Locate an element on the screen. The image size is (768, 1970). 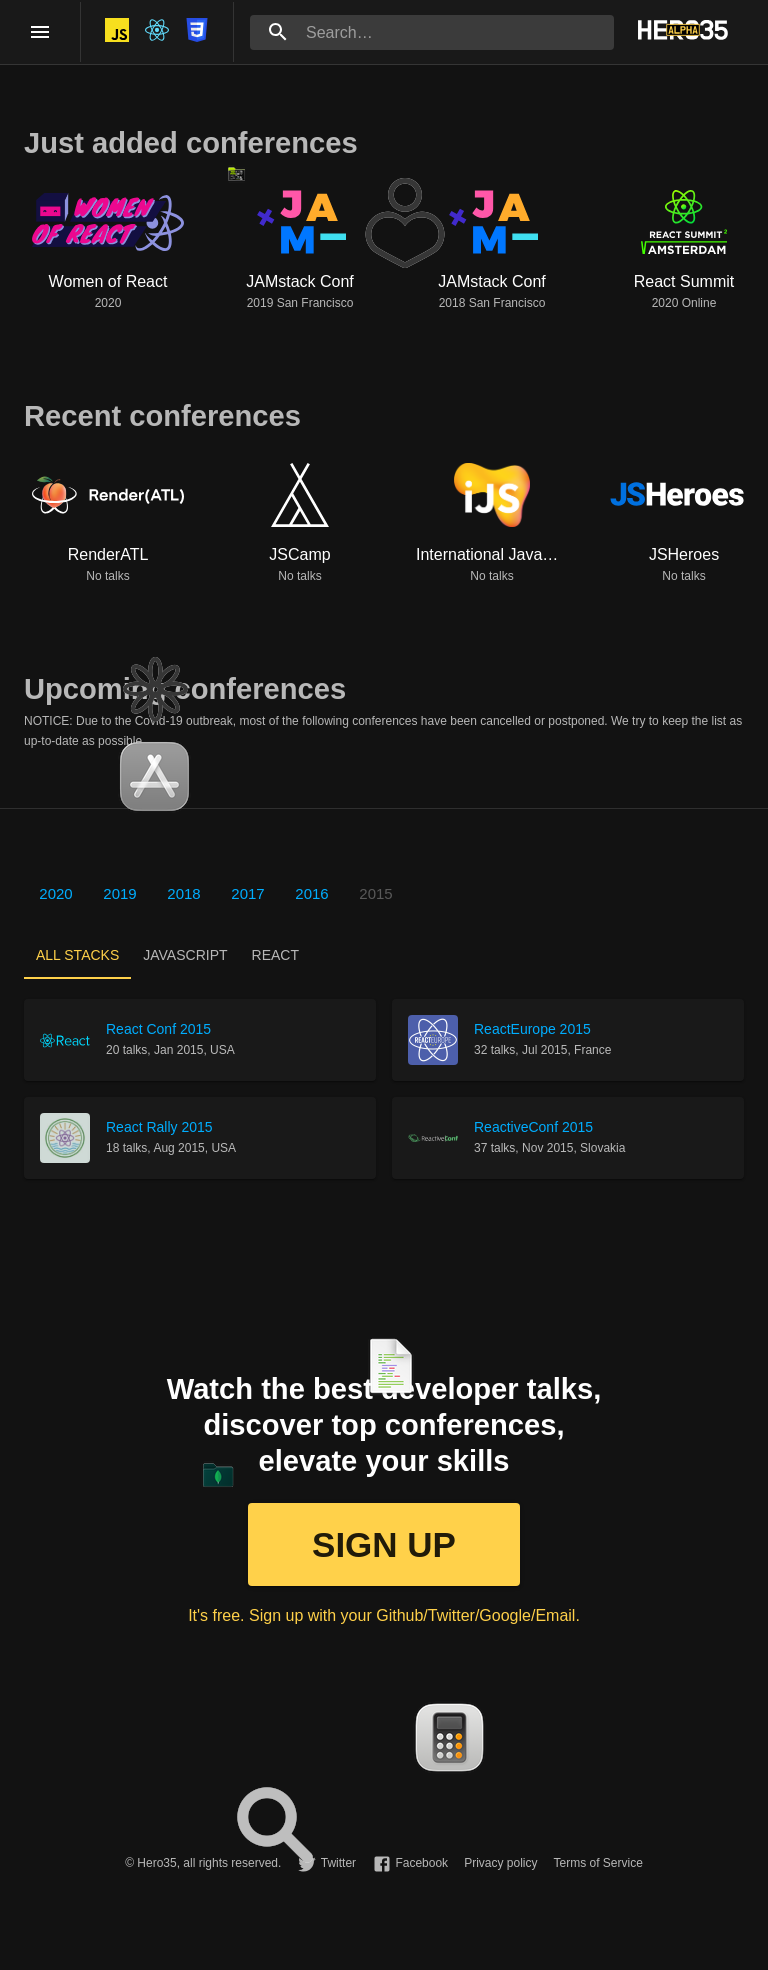
open mongodb database files folder is located at coordinates (218, 1476).